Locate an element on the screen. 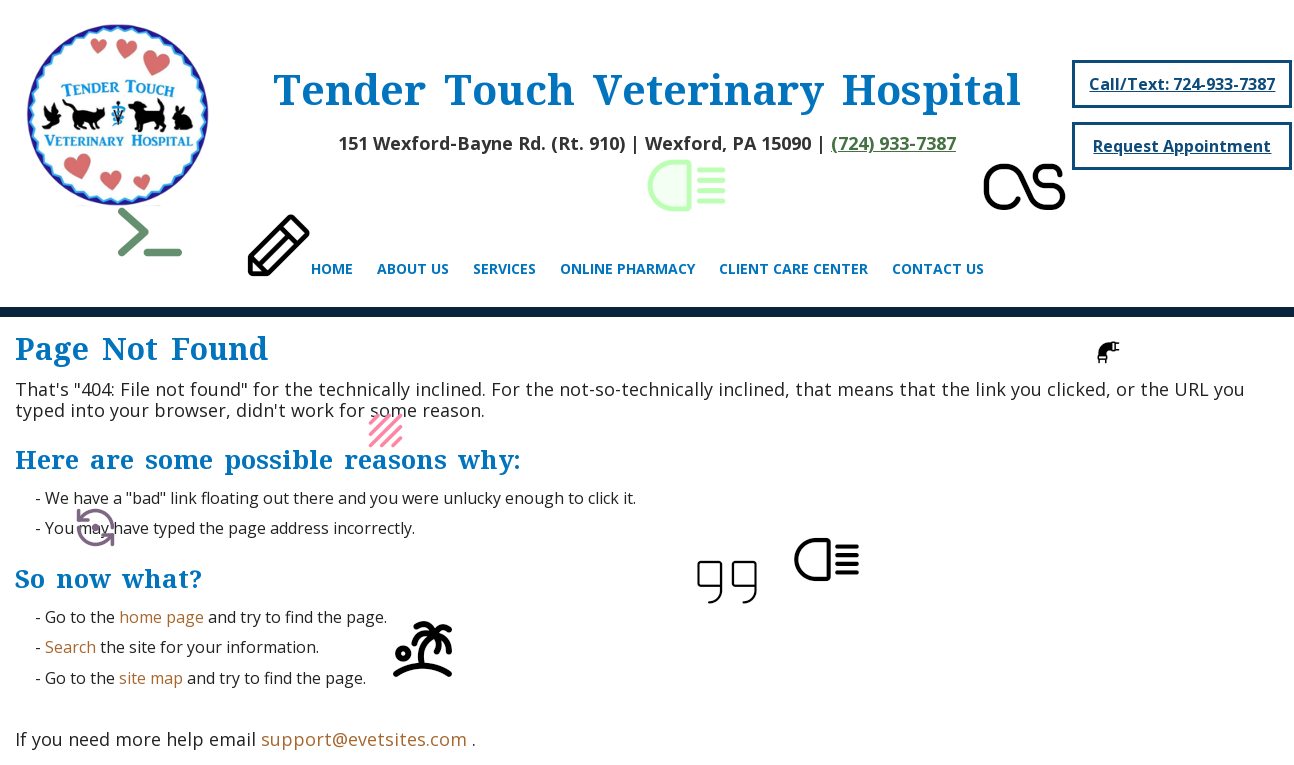 The height and width of the screenshot is (765, 1294). open the command line terminal is located at coordinates (150, 232).